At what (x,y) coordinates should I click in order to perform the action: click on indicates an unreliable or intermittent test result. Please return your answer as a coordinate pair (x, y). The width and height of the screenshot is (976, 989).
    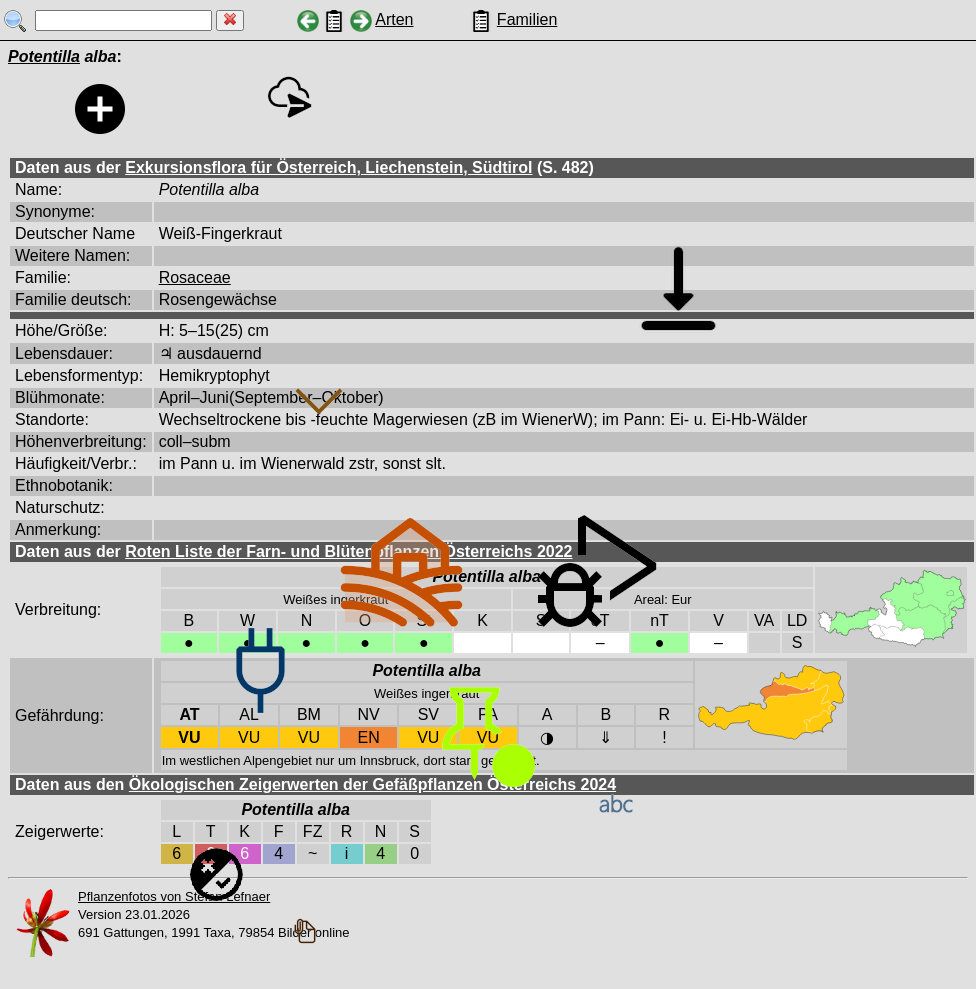
    Looking at the image, I should click on (216, 874).